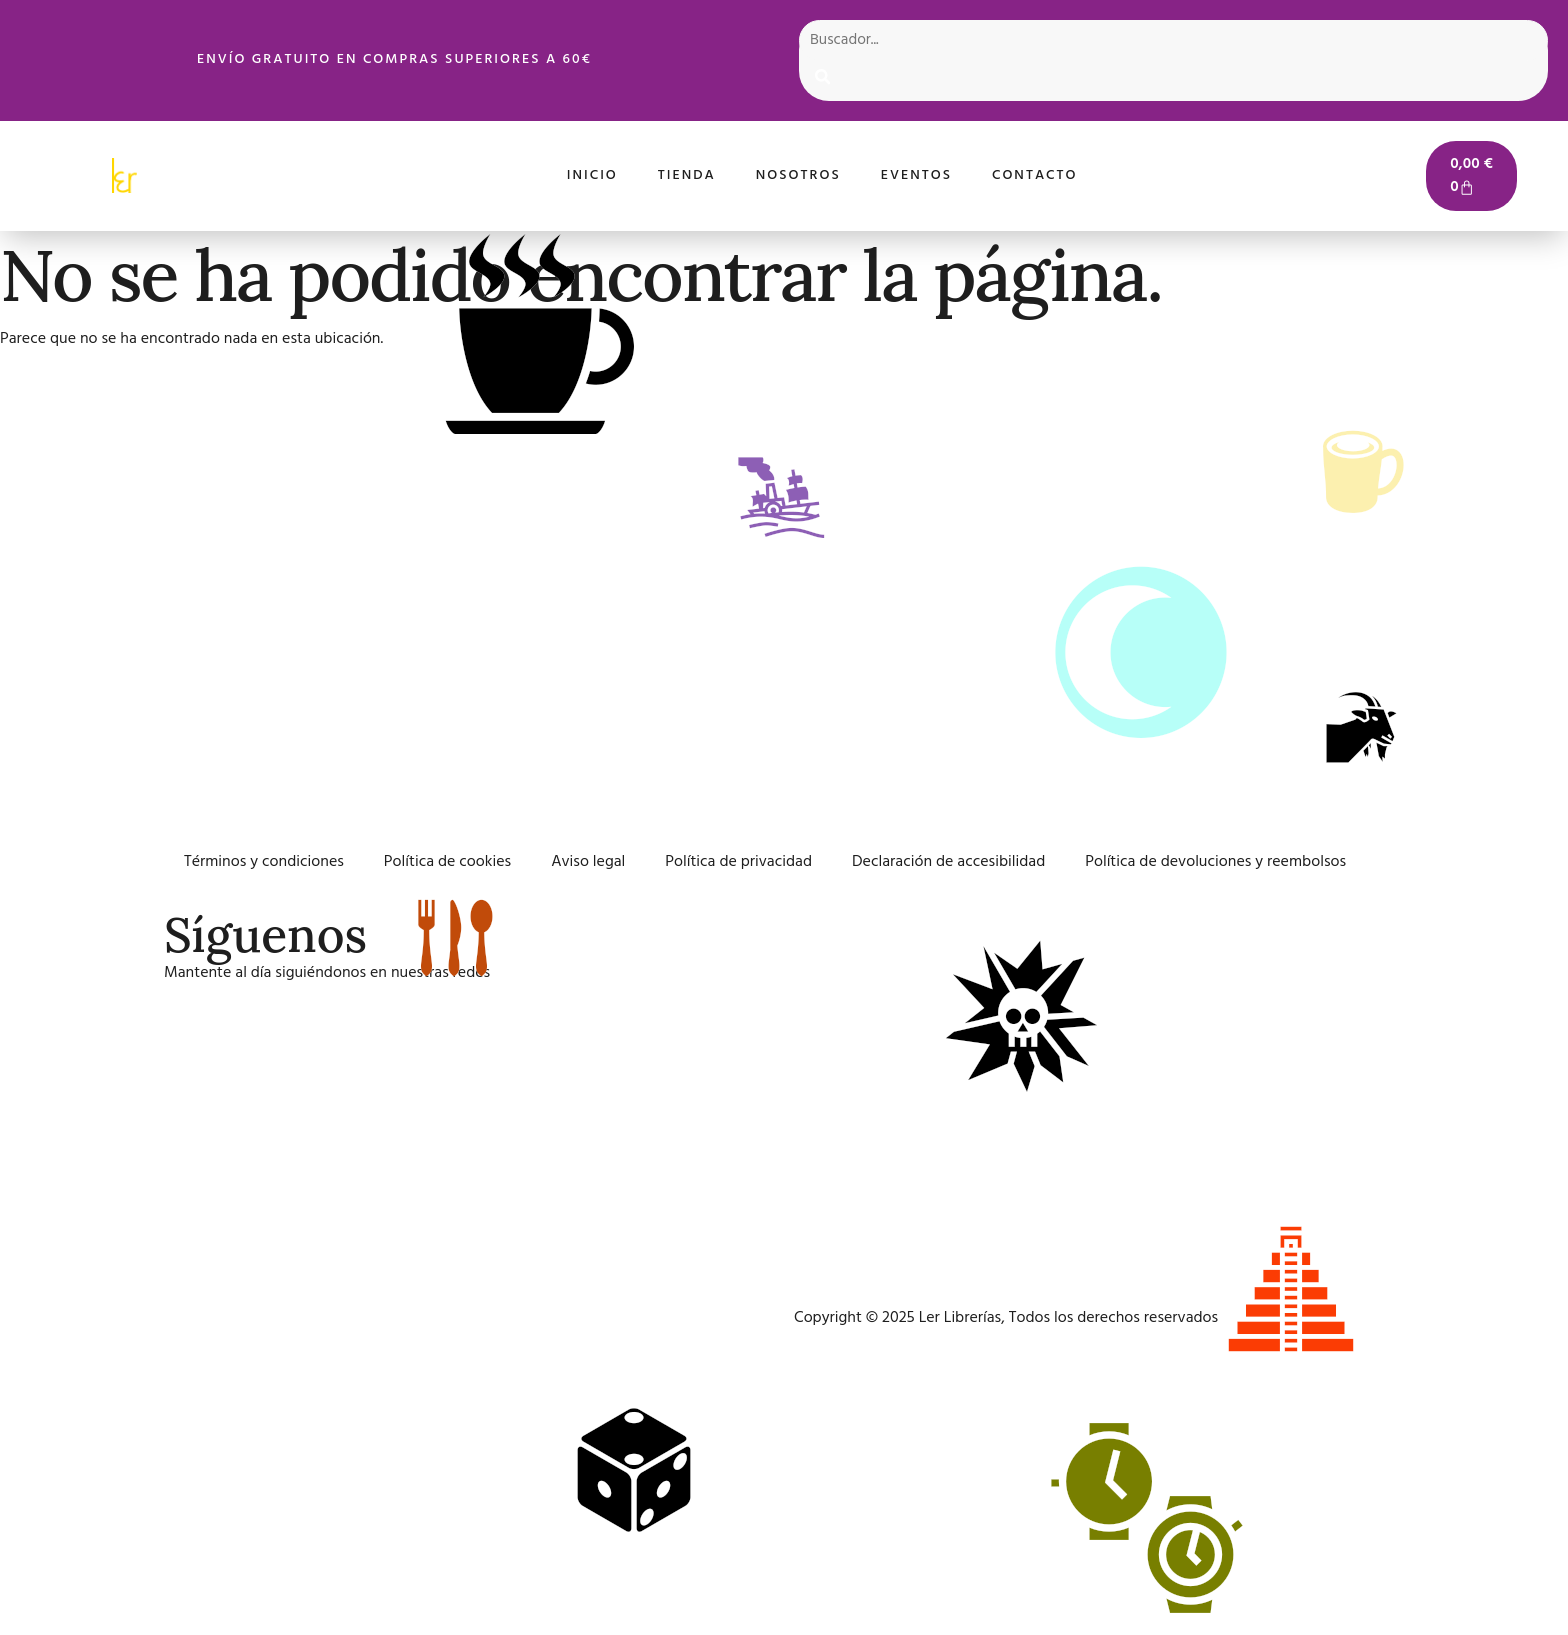 This screenshot has width=1568, height=1635. I want to click on explore ancient civilizations or history content, so click(1291, 1289).